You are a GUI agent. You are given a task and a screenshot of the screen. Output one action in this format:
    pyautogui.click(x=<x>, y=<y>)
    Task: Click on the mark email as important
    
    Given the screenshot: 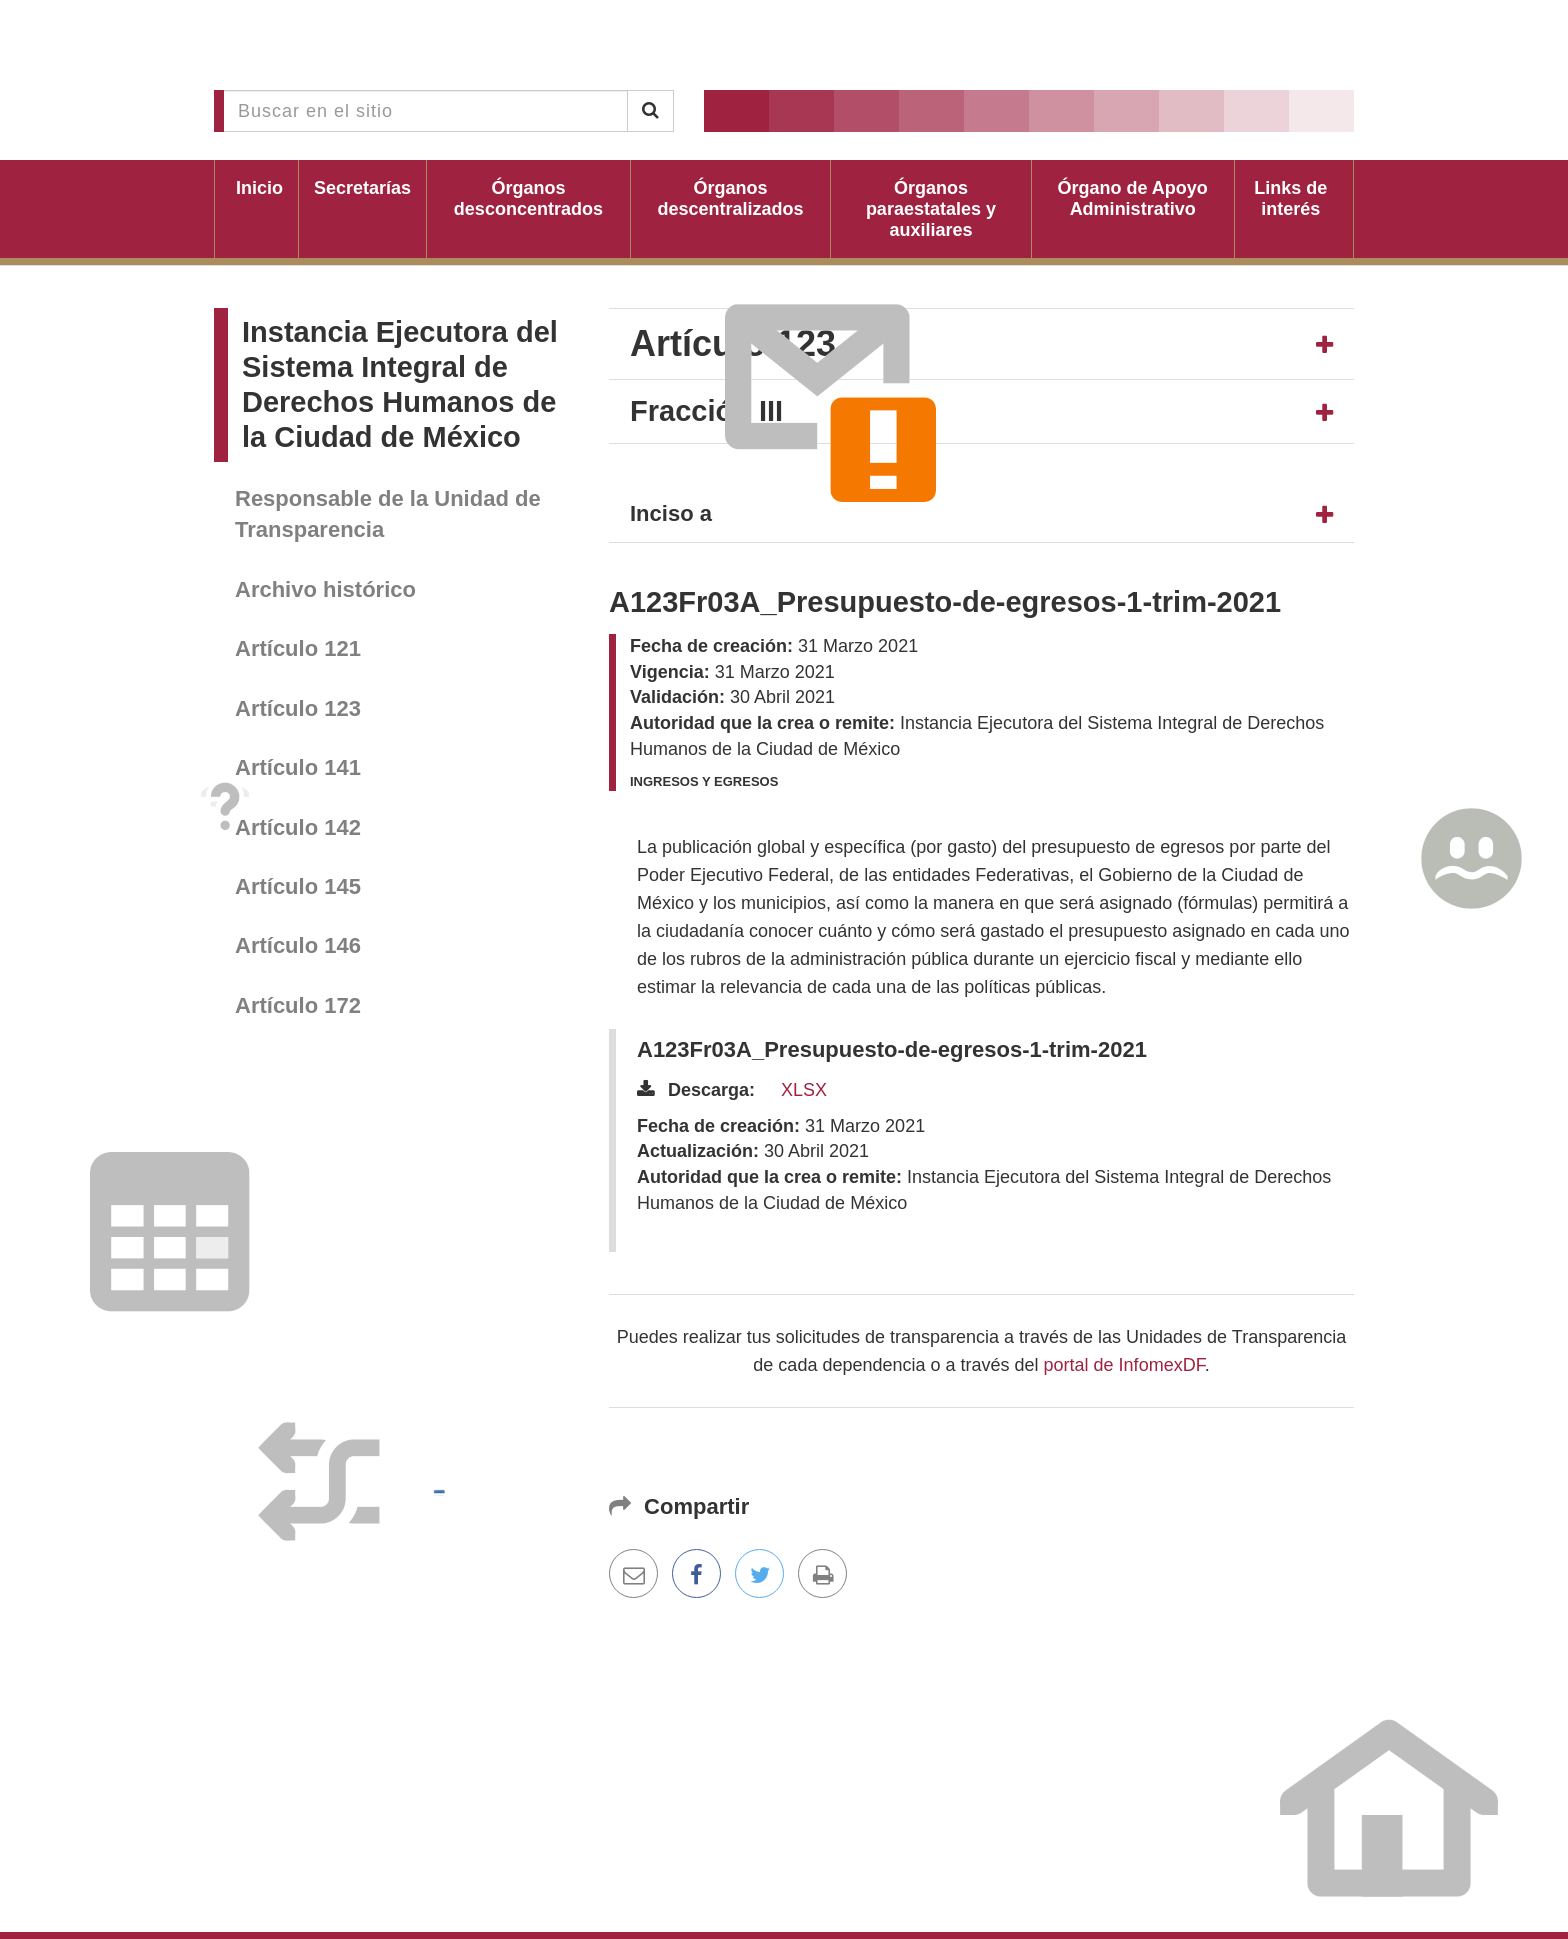 What is the action you would take?
    pyautogui.click(x=830, y=396)
    